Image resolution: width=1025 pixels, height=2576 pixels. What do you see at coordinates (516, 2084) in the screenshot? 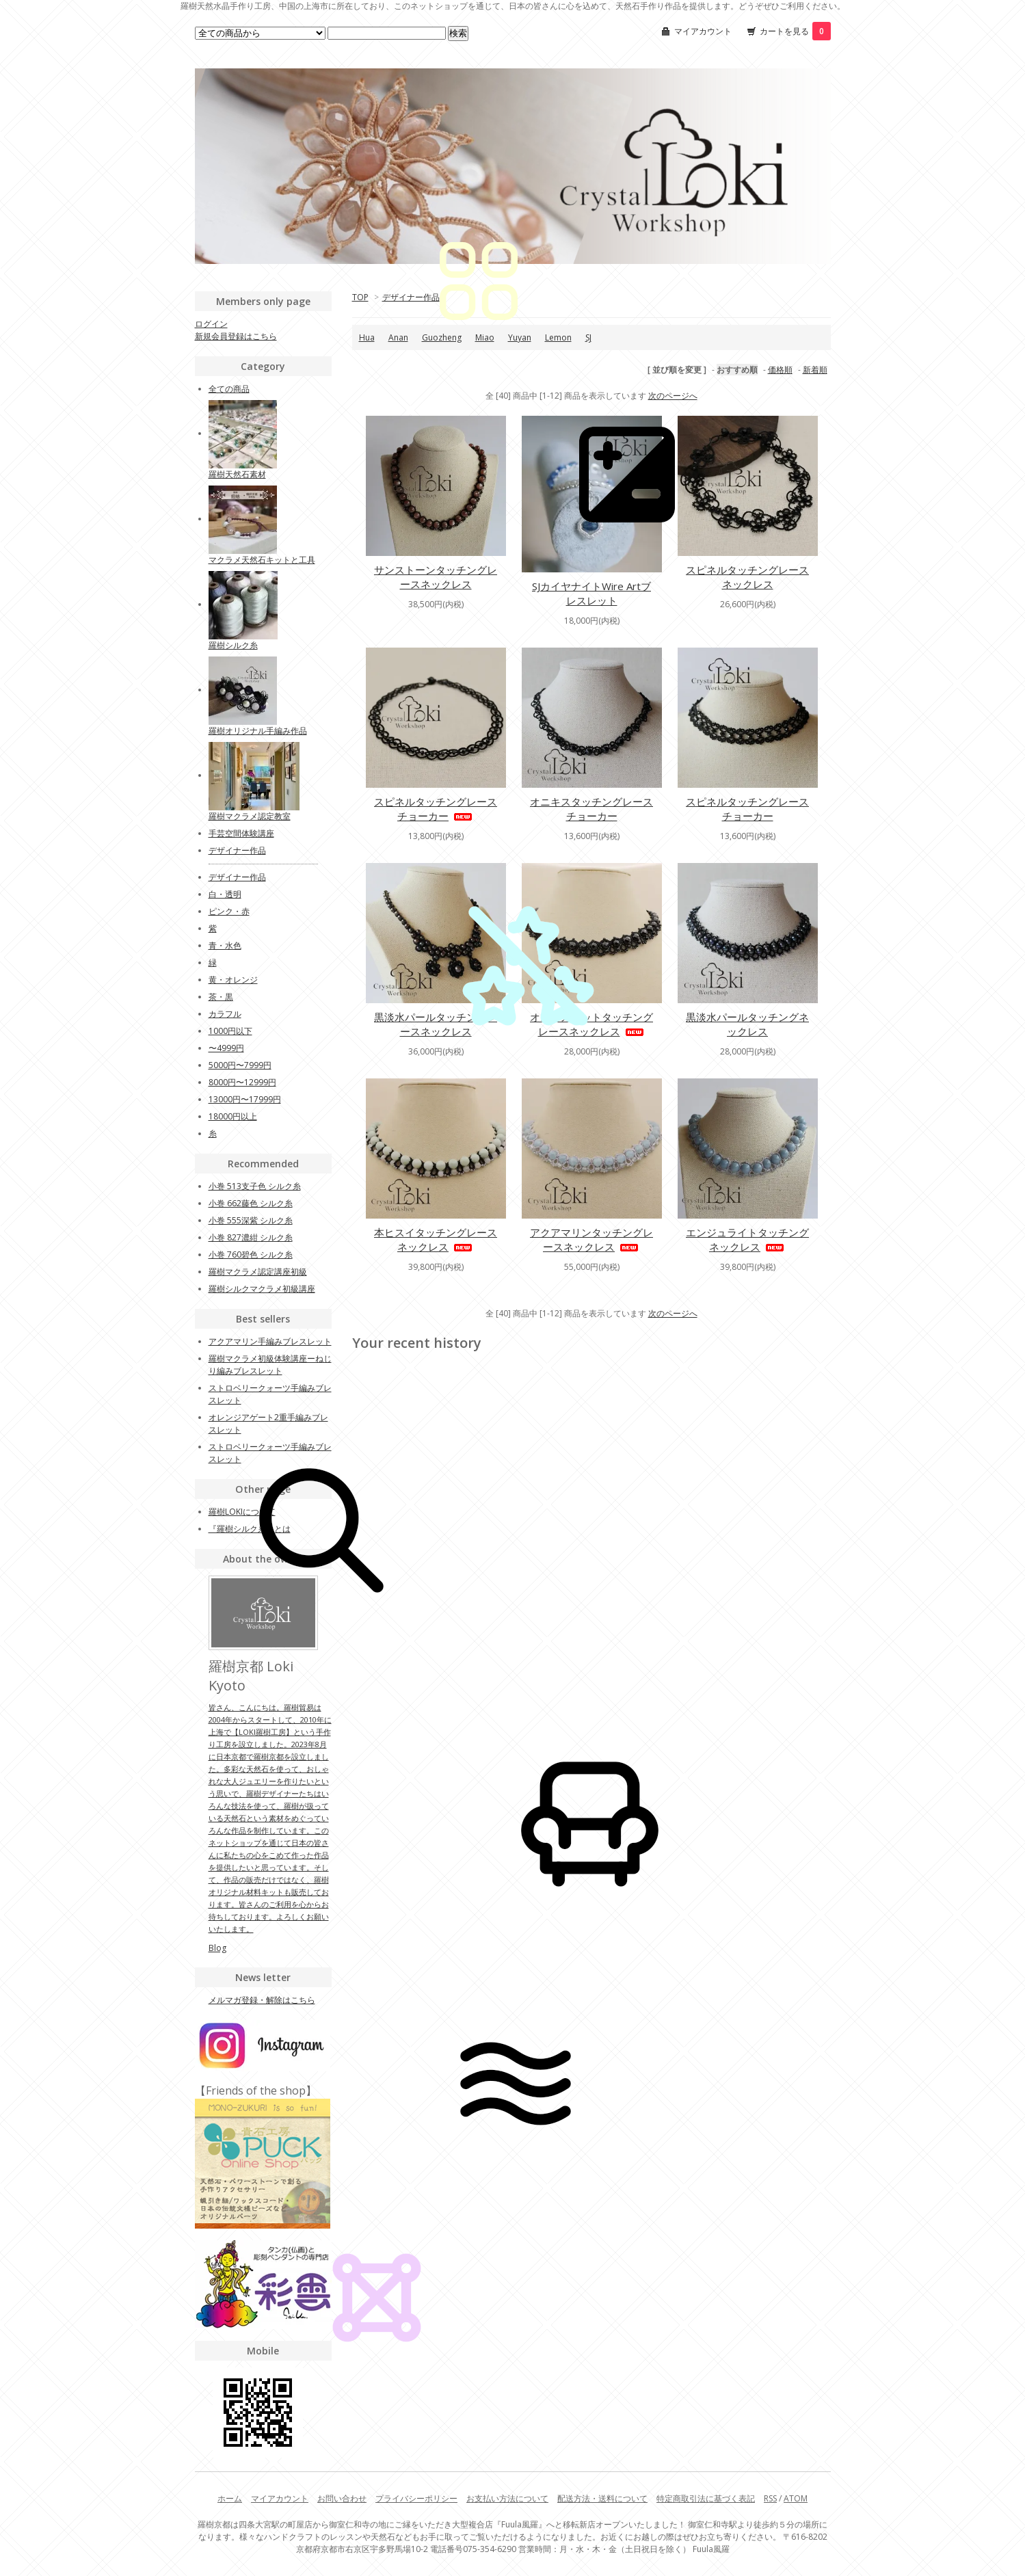
I see `indicates water or liquid-related content` at bounding box center [516, 2084].